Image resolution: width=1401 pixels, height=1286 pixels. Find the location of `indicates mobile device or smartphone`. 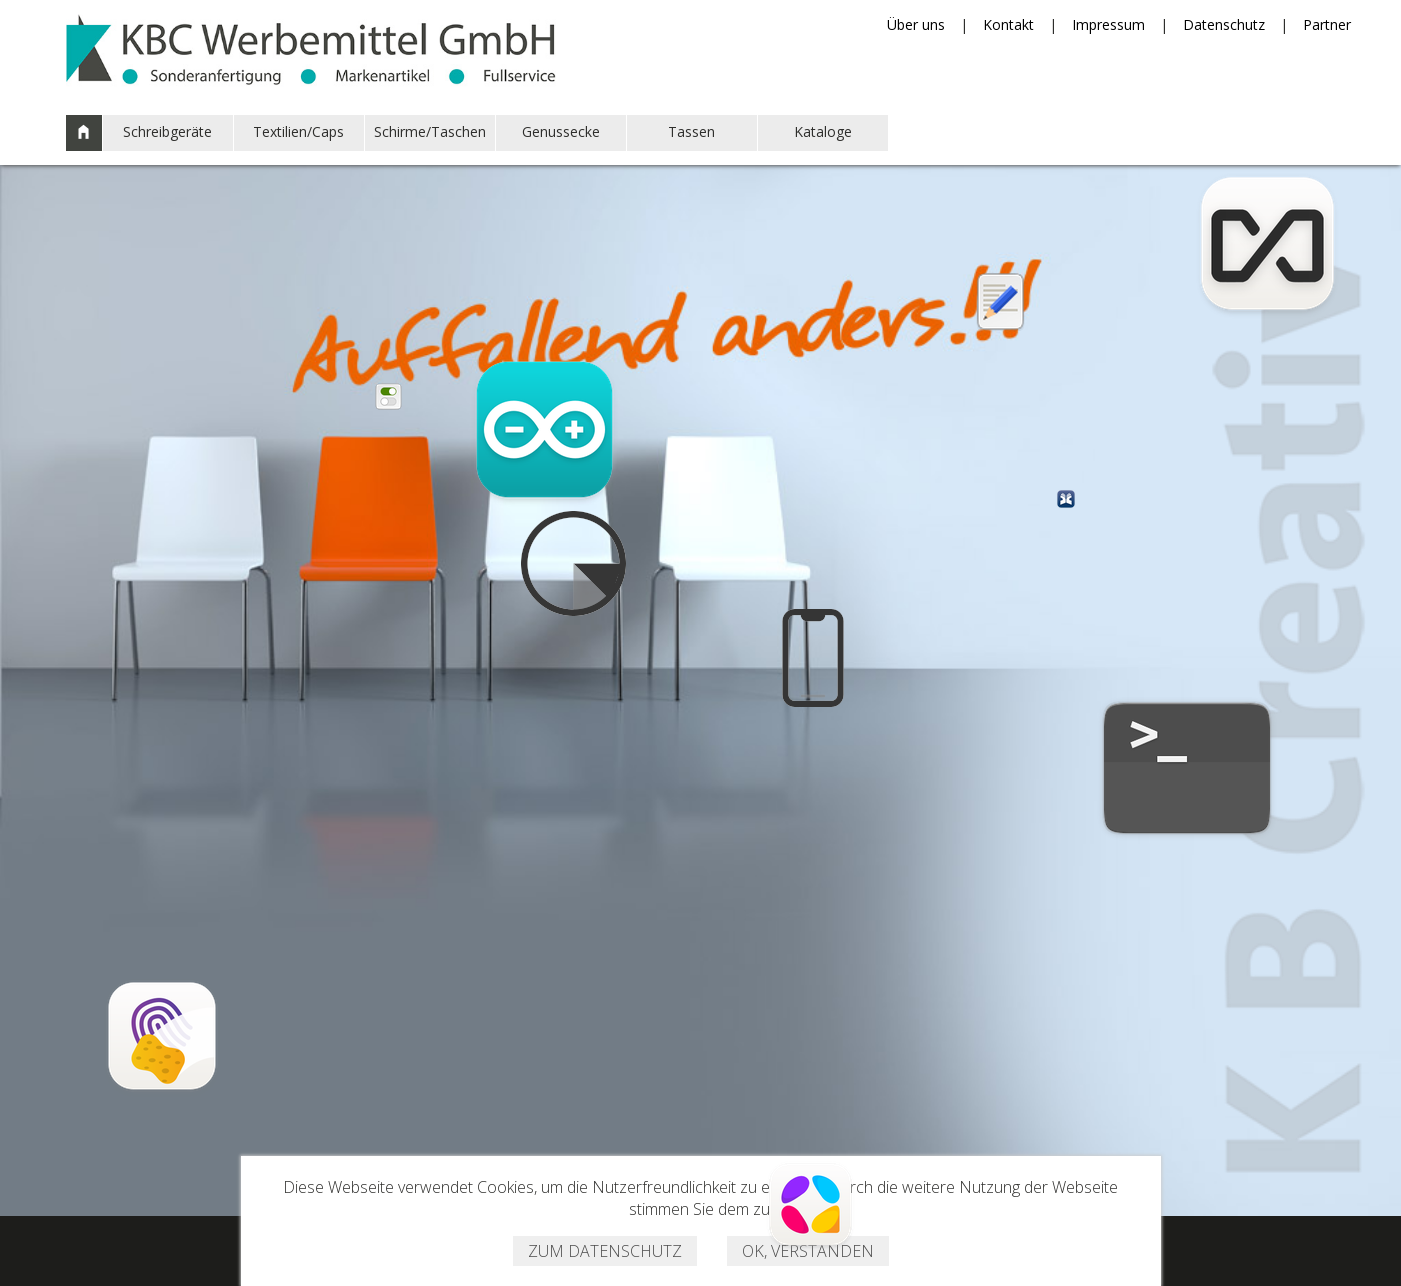

indicates mobile device or smartphone is located at coordinates (813, 658).